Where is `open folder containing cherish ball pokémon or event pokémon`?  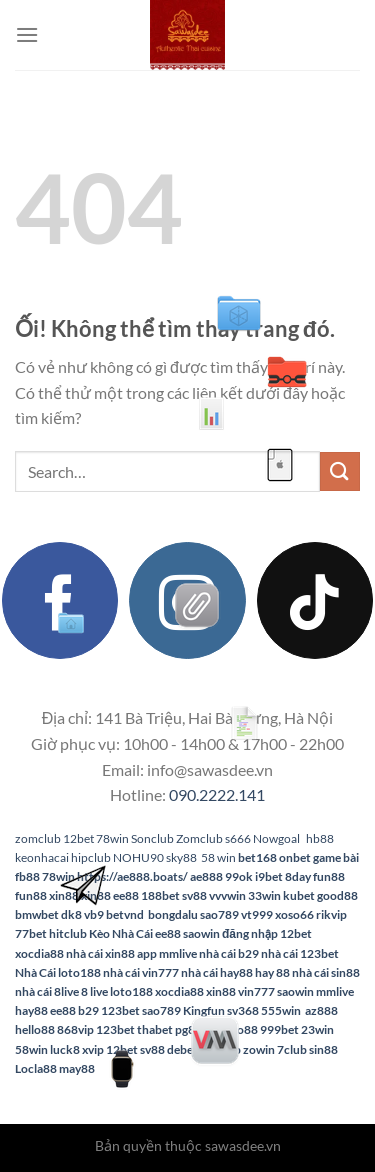
open folder containing cherish ball pokémon or event pokémon is located at coordinates (287, 373).